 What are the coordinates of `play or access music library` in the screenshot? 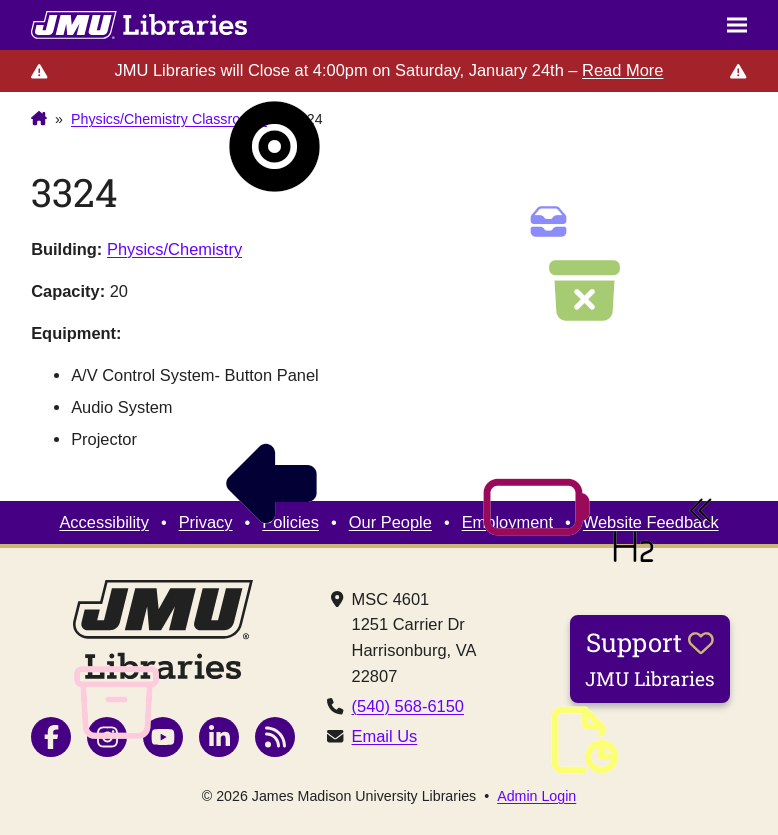 It's located at (274, 146).